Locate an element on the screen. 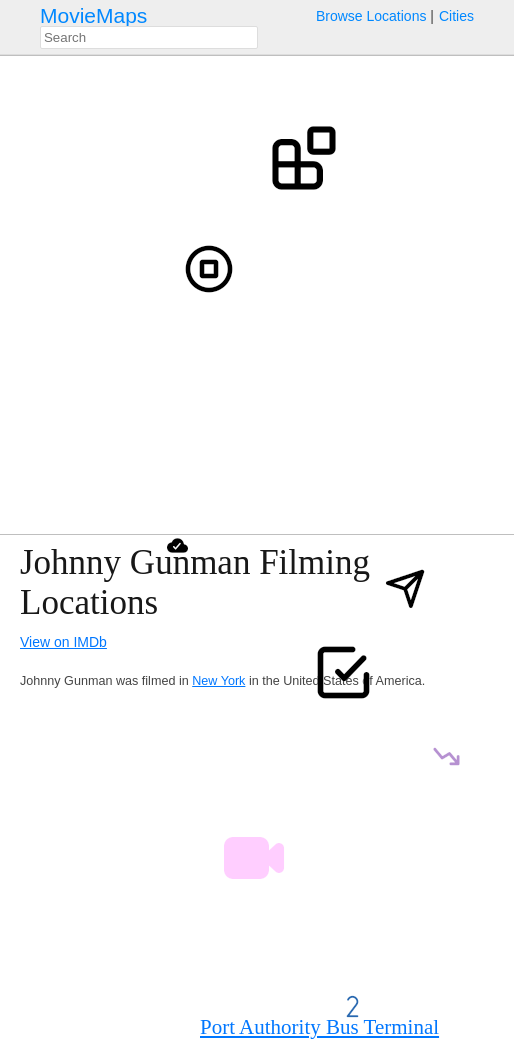 The height and width of the screenshot is (1062, 514). file successfully uploaded to cloud storage is located at coordinates (177, 545).